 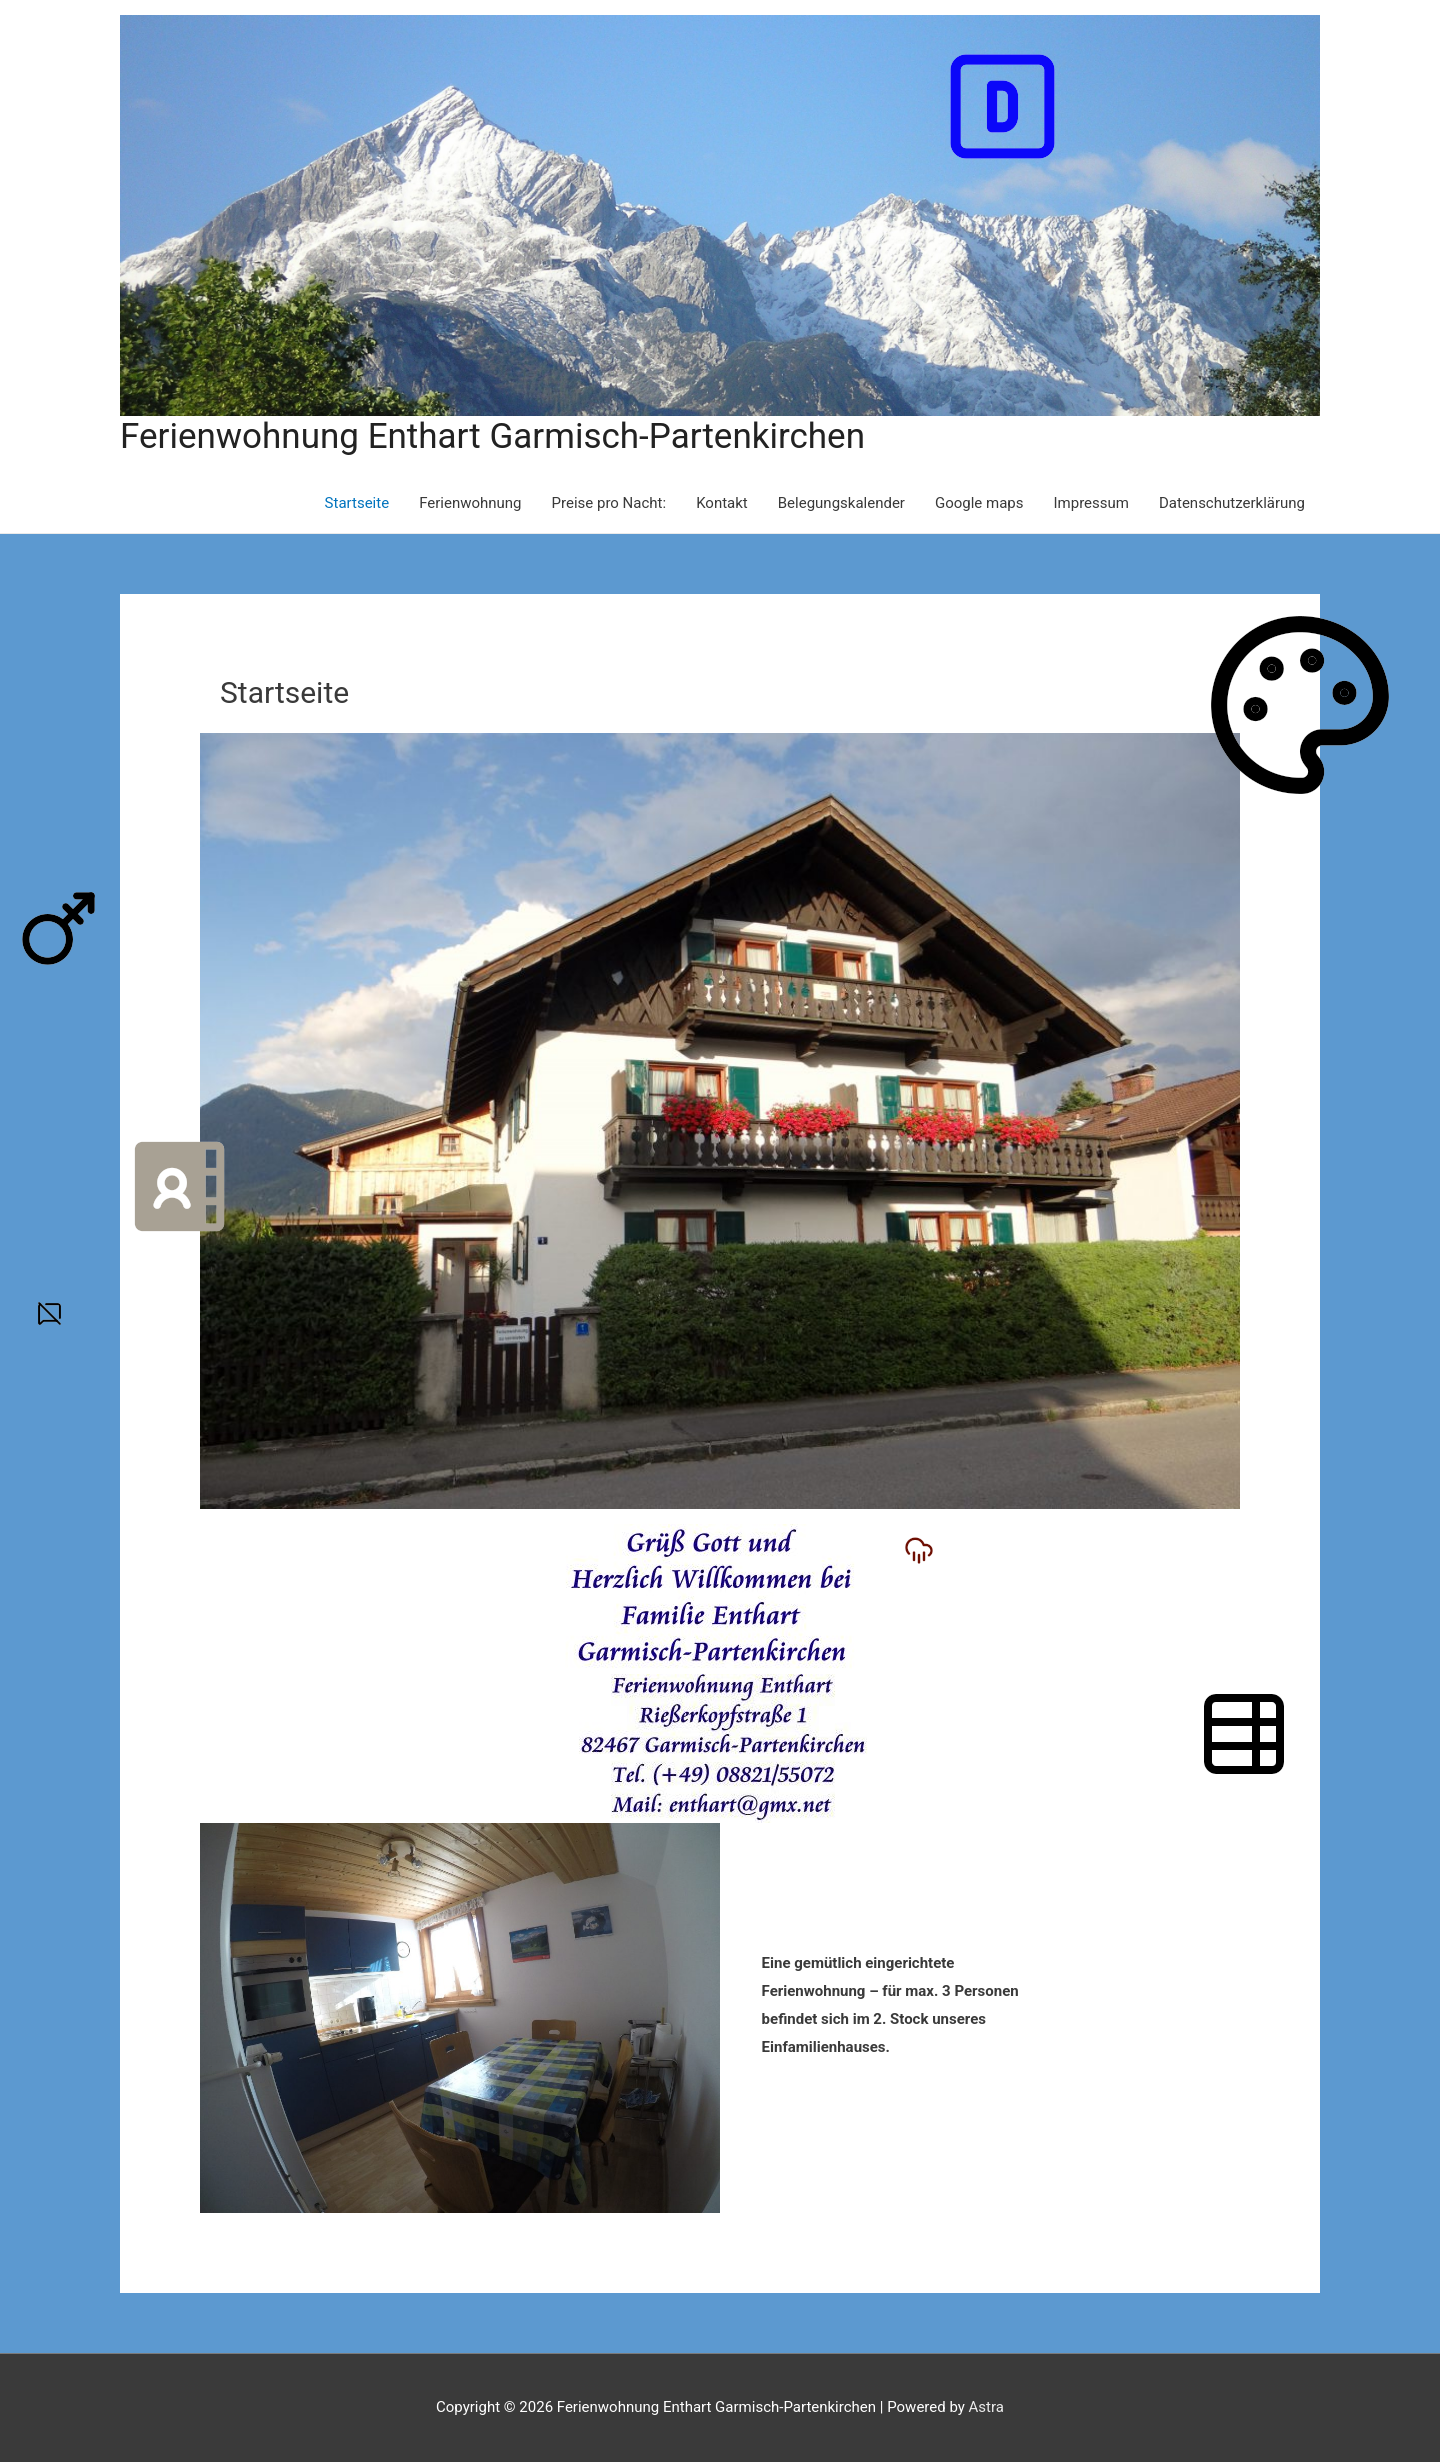 What do you see at coordinates (919, 1550) in the screenshot?
I see `indicates rainy weather conditions` at bounding box center [919, 1550].